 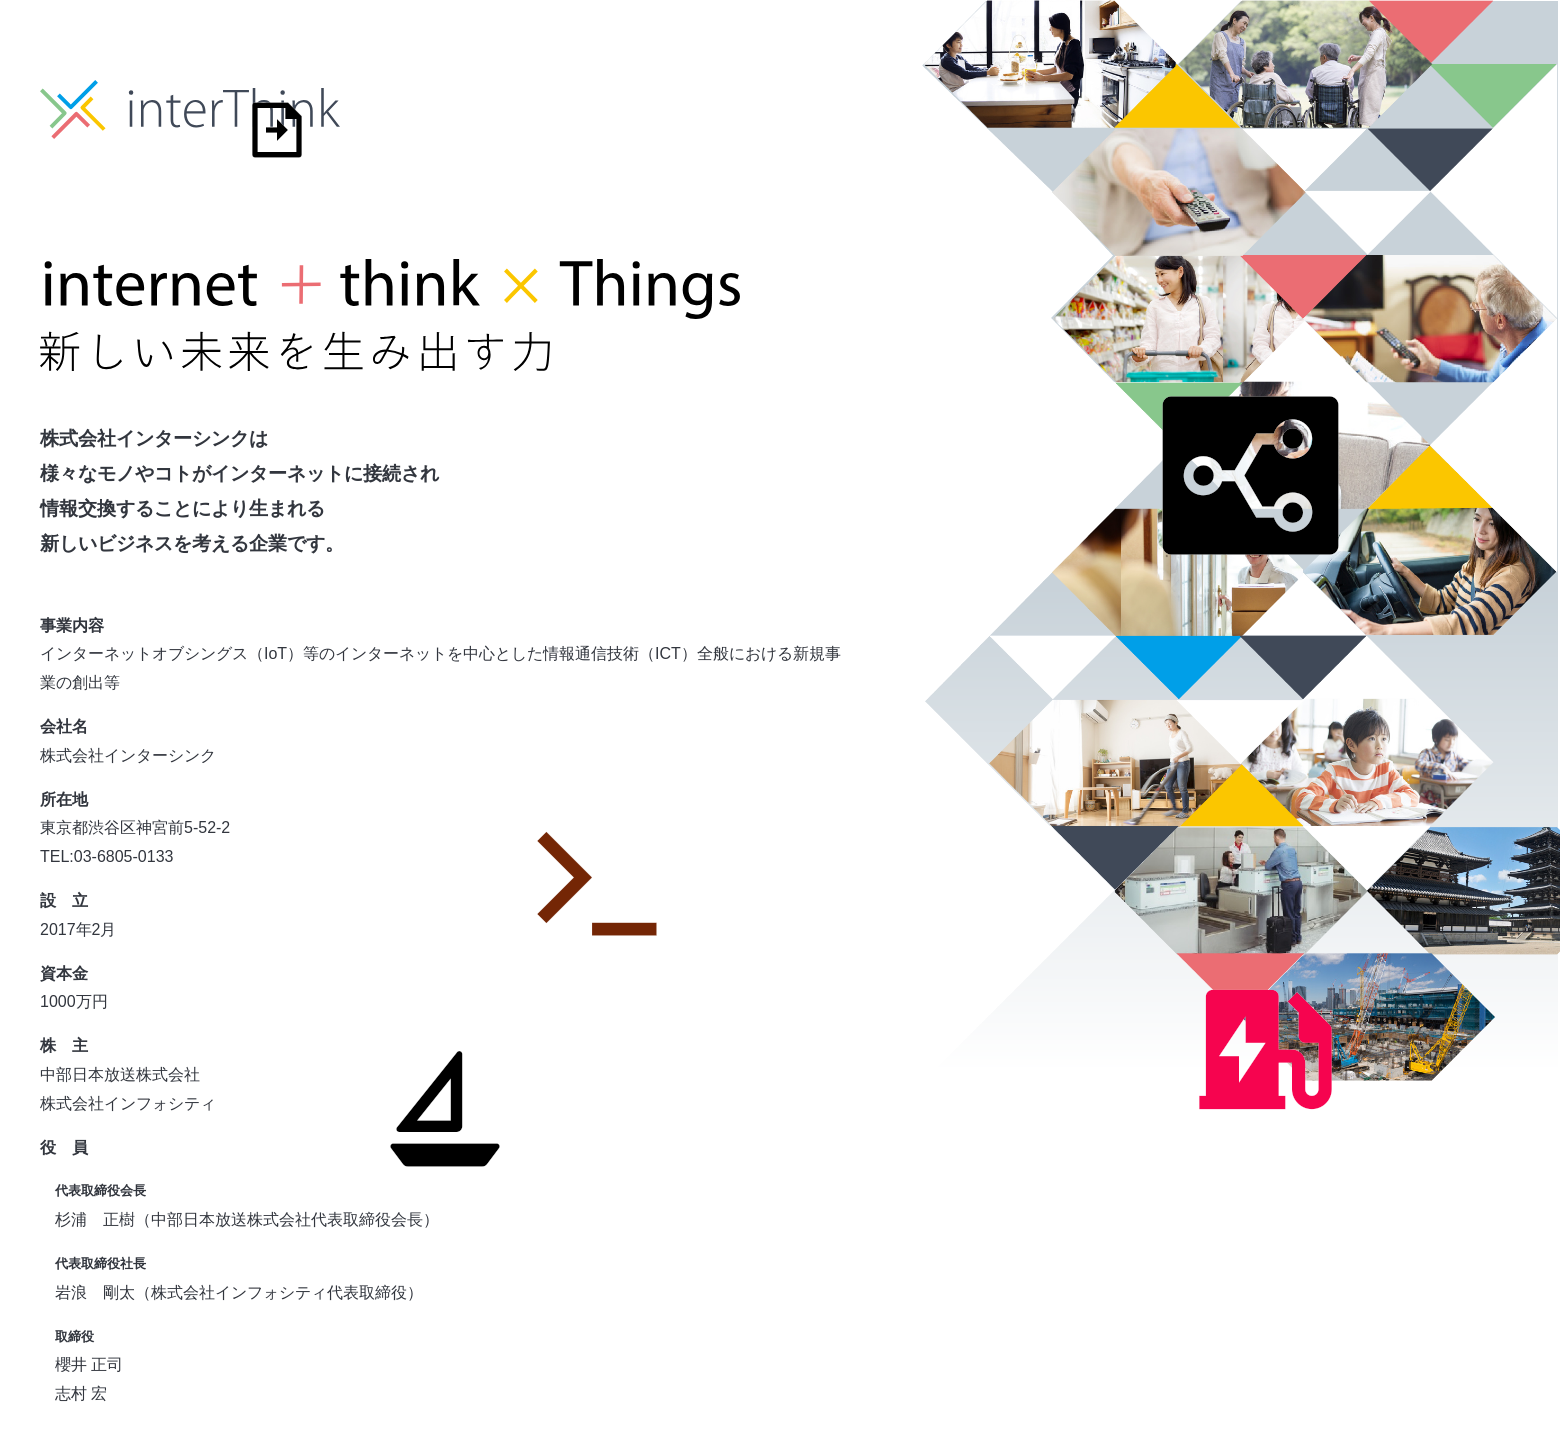 What do you see at coordinates (1265, 1049) in the screenshot?
I see `find nearby EV charging stations` at bounding box center [1265, 1049].